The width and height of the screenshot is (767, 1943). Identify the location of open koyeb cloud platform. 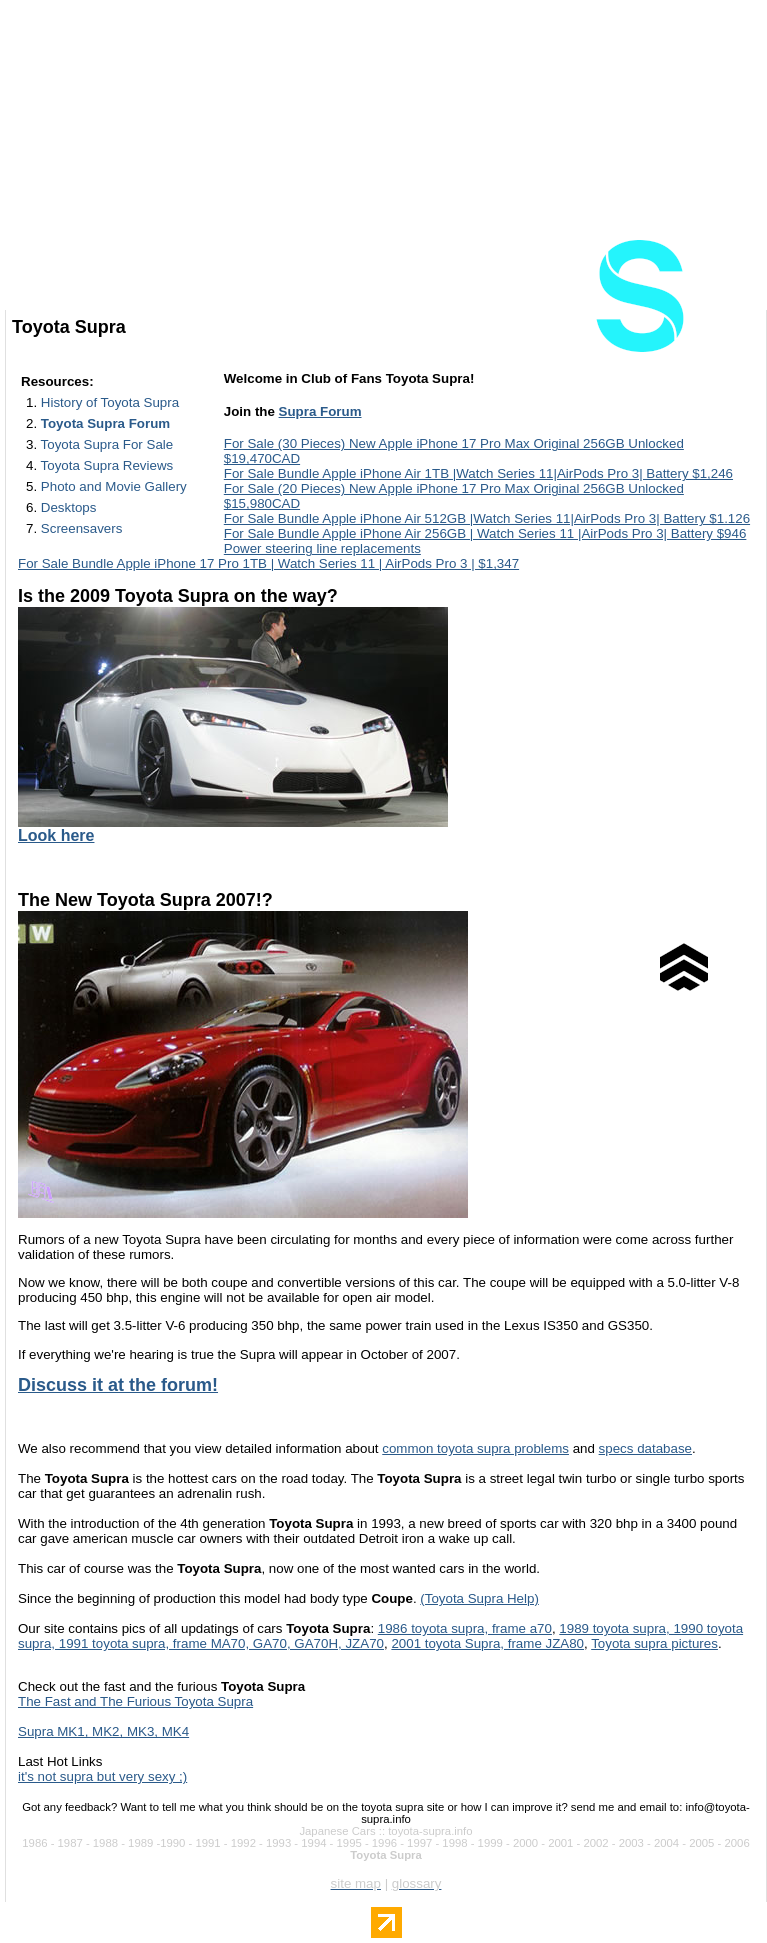
(684, 967).